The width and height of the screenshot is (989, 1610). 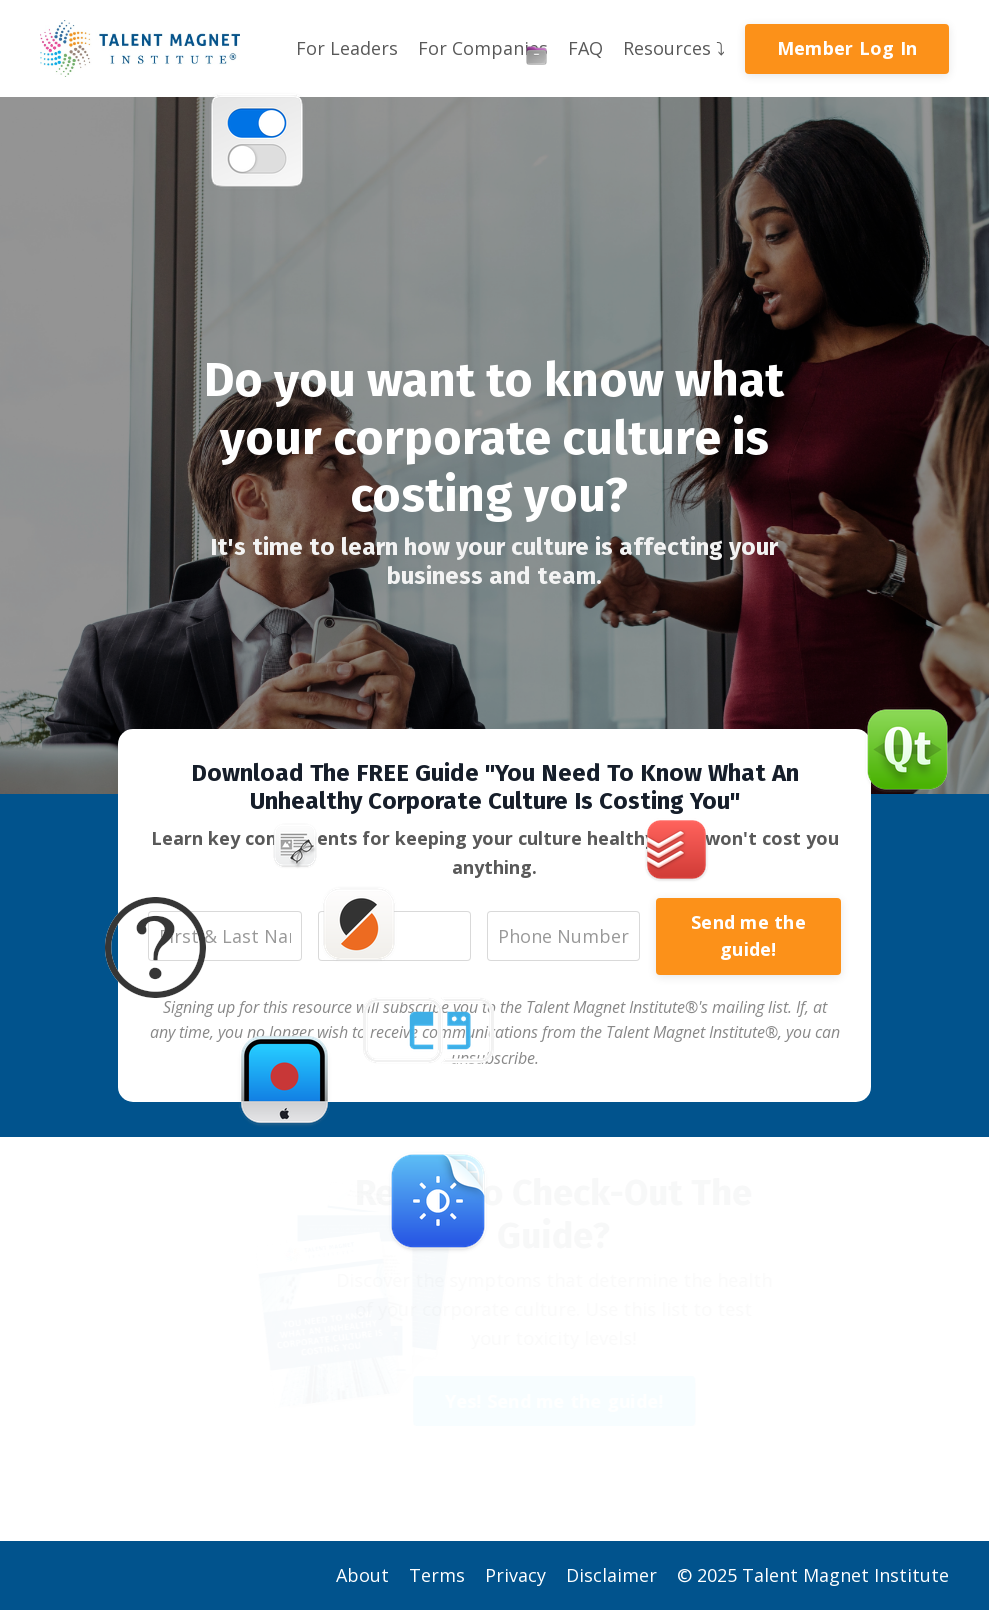 What do you see at coordinates (676, 849) in the screenshot?
I see `open todoist task management app` at bounding box center [676, 849].